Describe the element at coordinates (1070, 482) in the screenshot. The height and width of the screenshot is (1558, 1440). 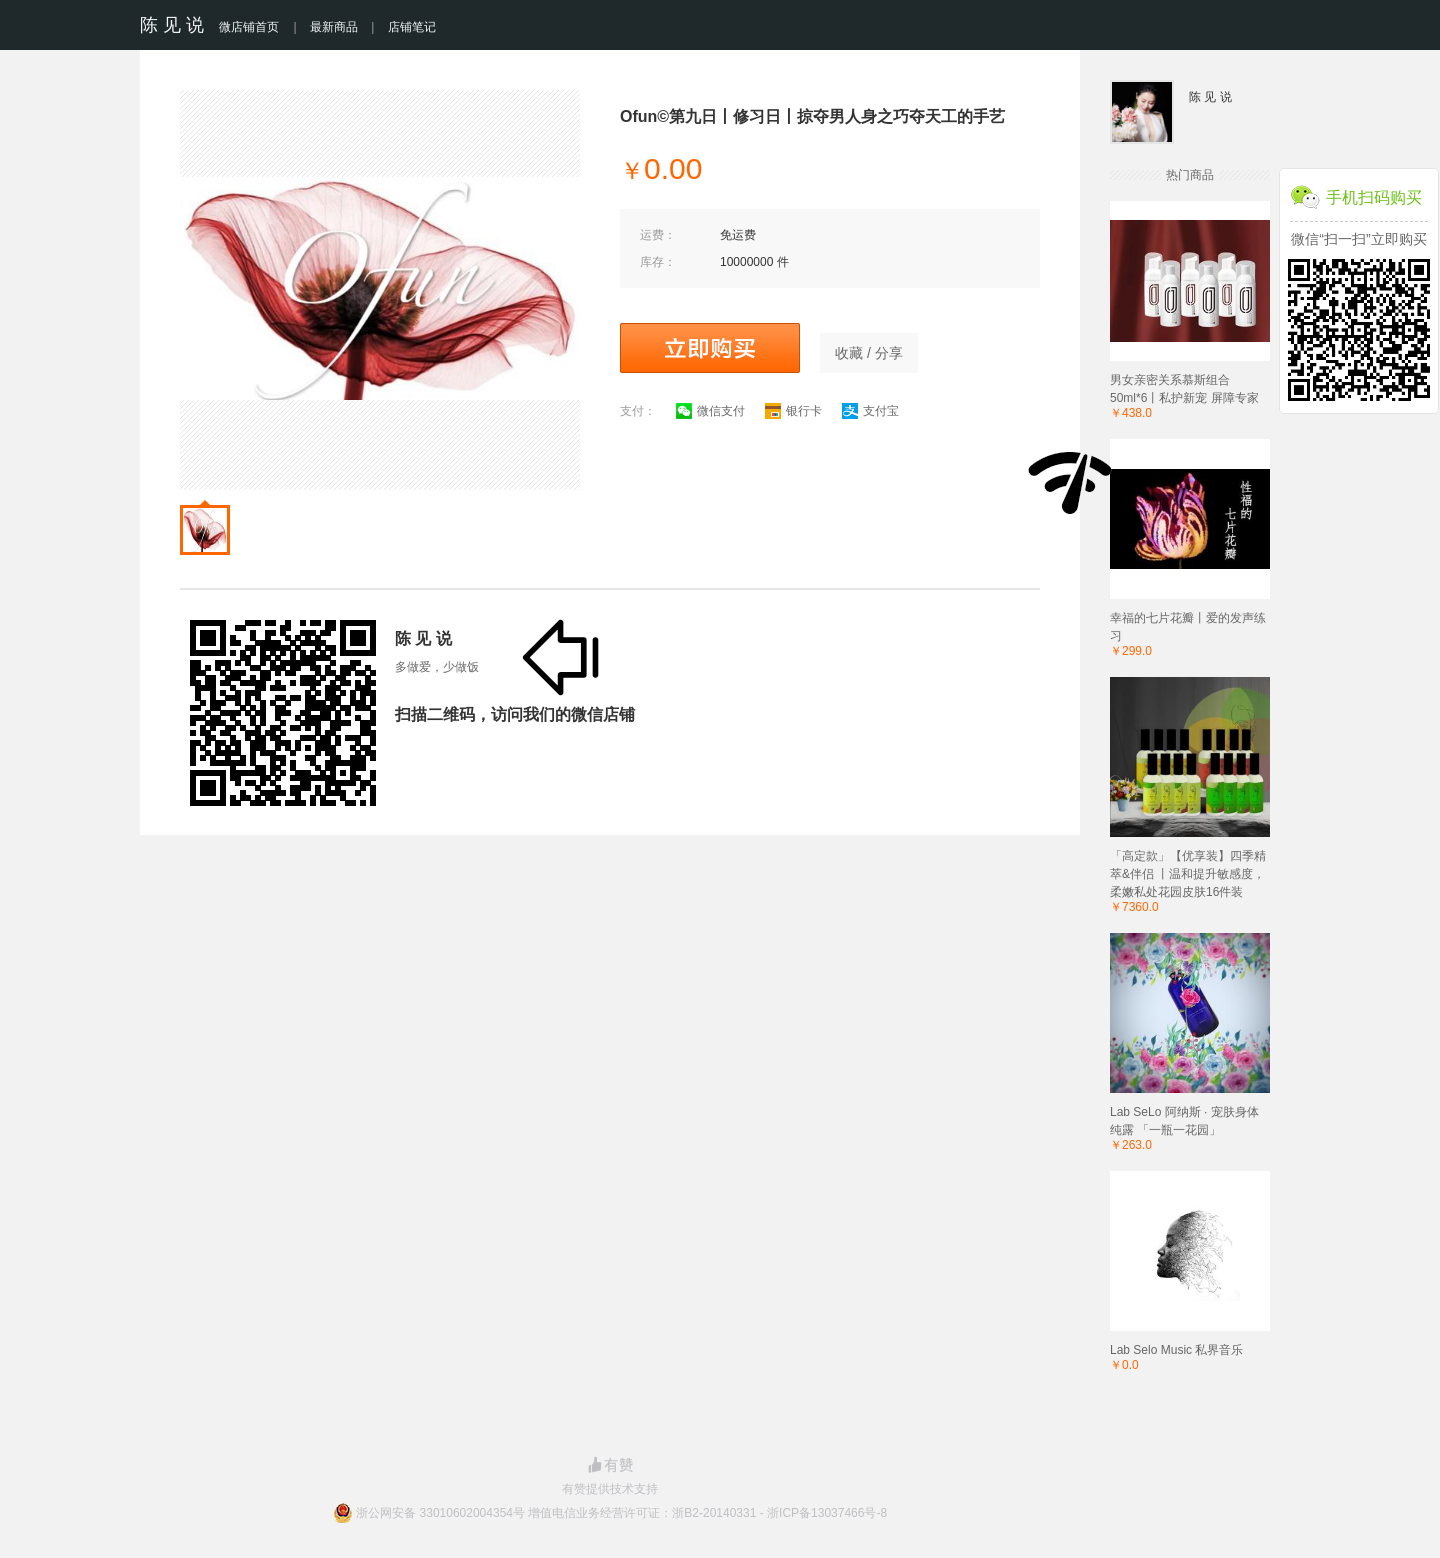
I see `check network connection status` at that location.